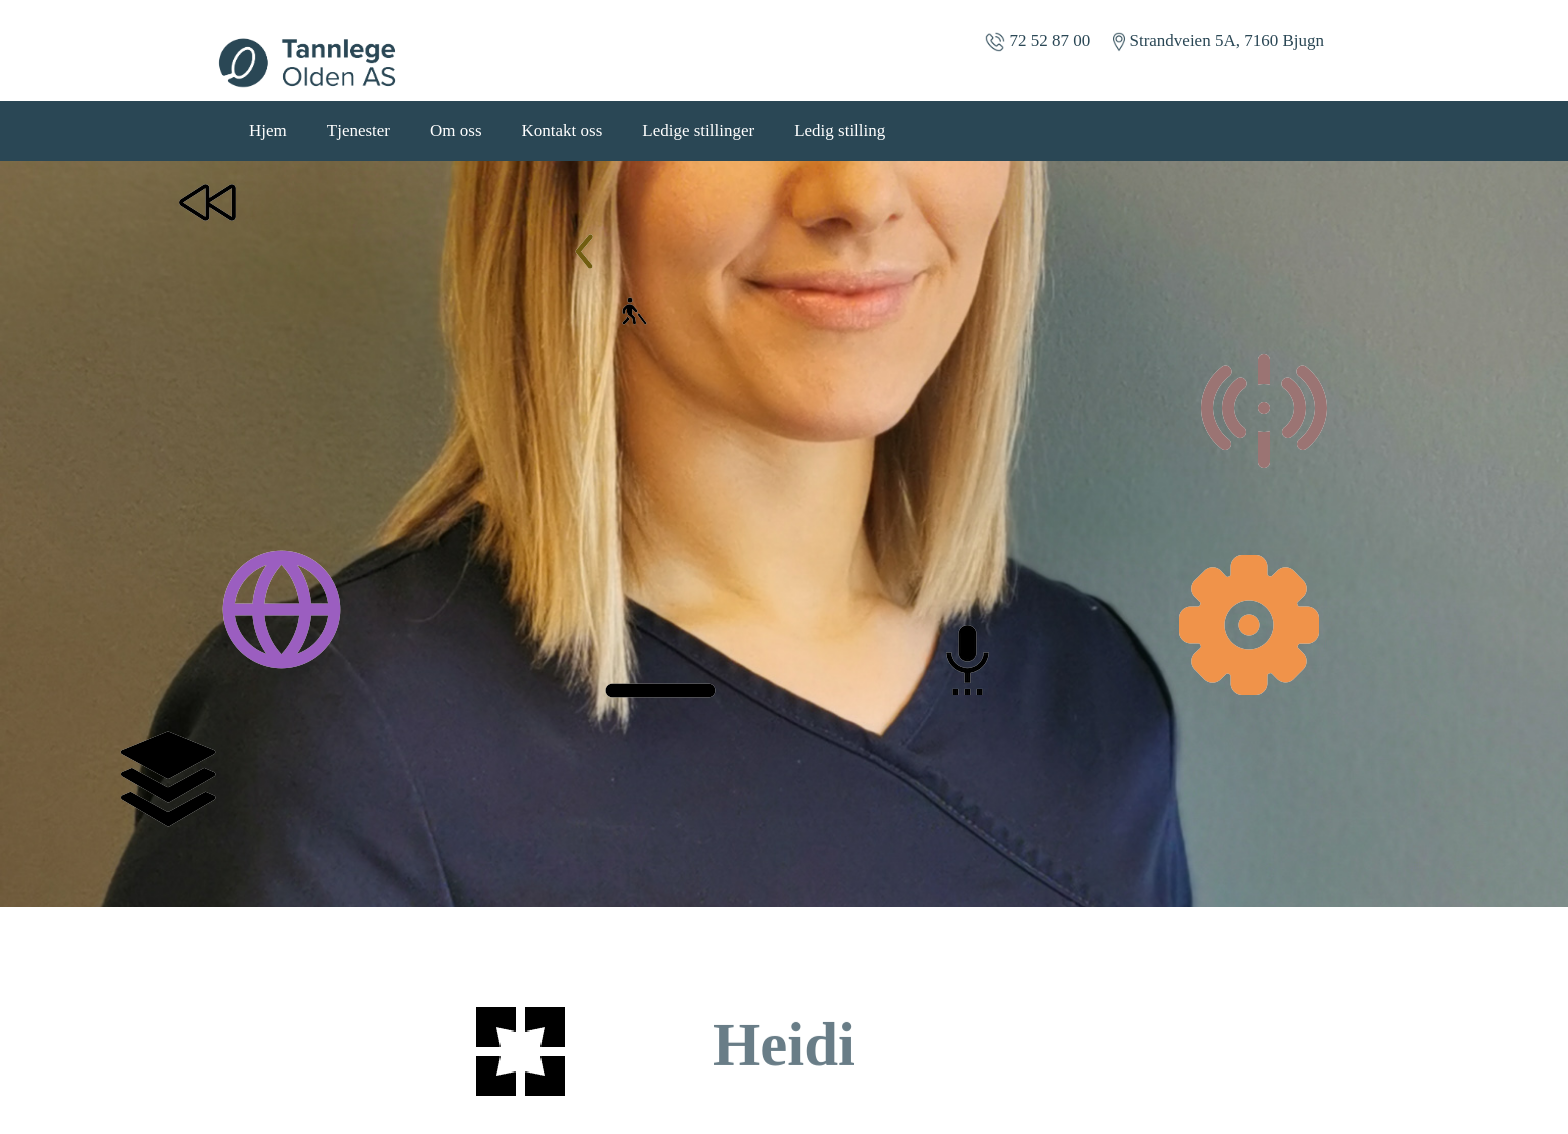 This screenshot has height=1134, width=1568. Describe the element at coordinates (168, 779) in the screenshot. I see `toggle layer visibility` at that location.